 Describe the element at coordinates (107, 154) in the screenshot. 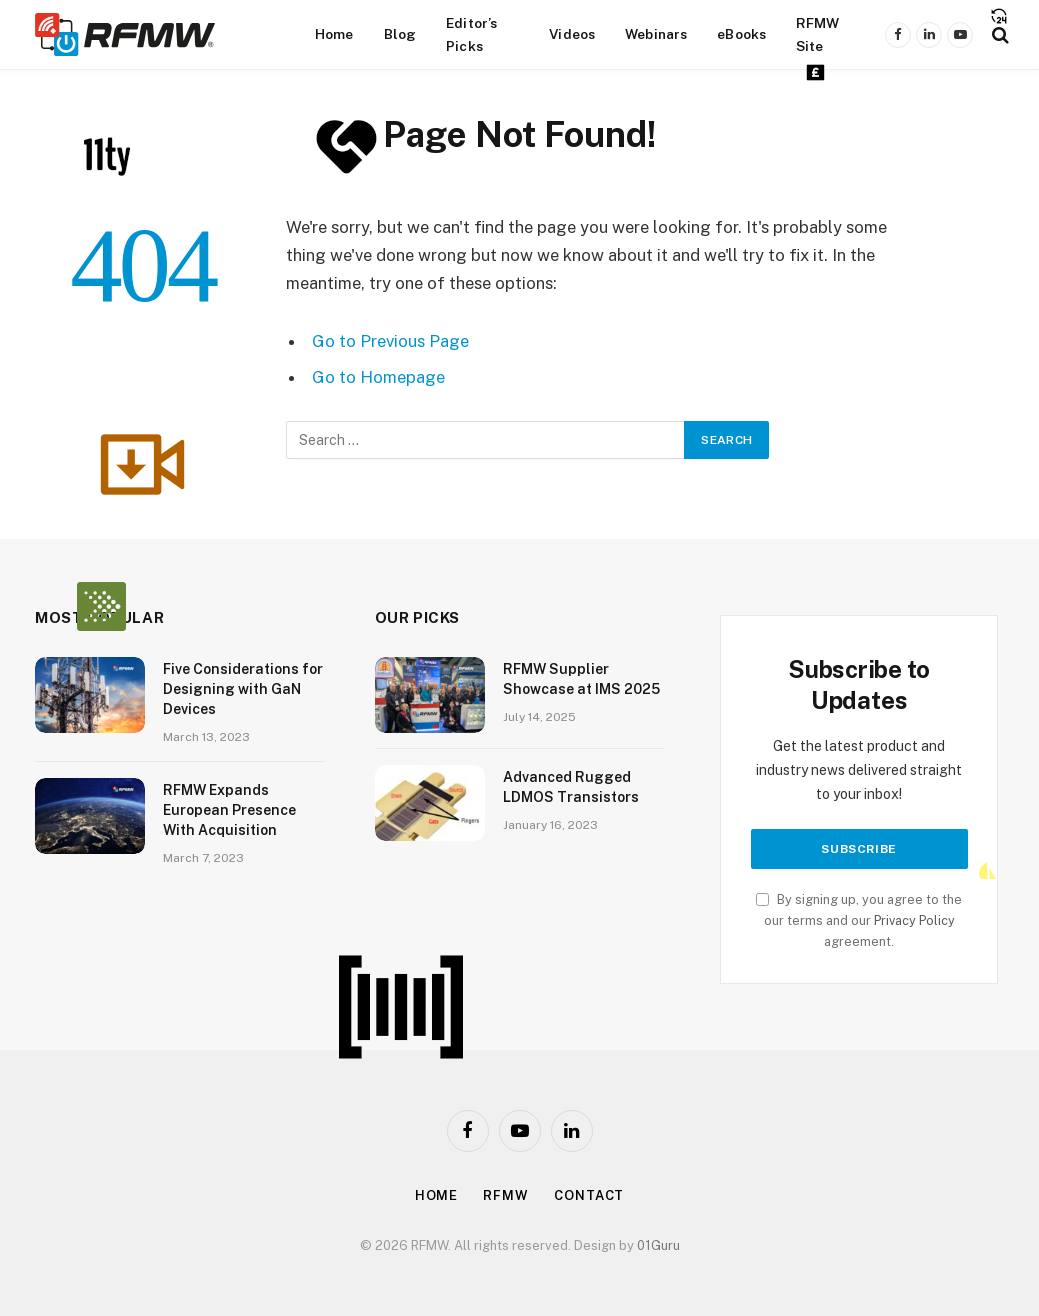

I see `11ty (Eleventy) static site generator logo` at that location.